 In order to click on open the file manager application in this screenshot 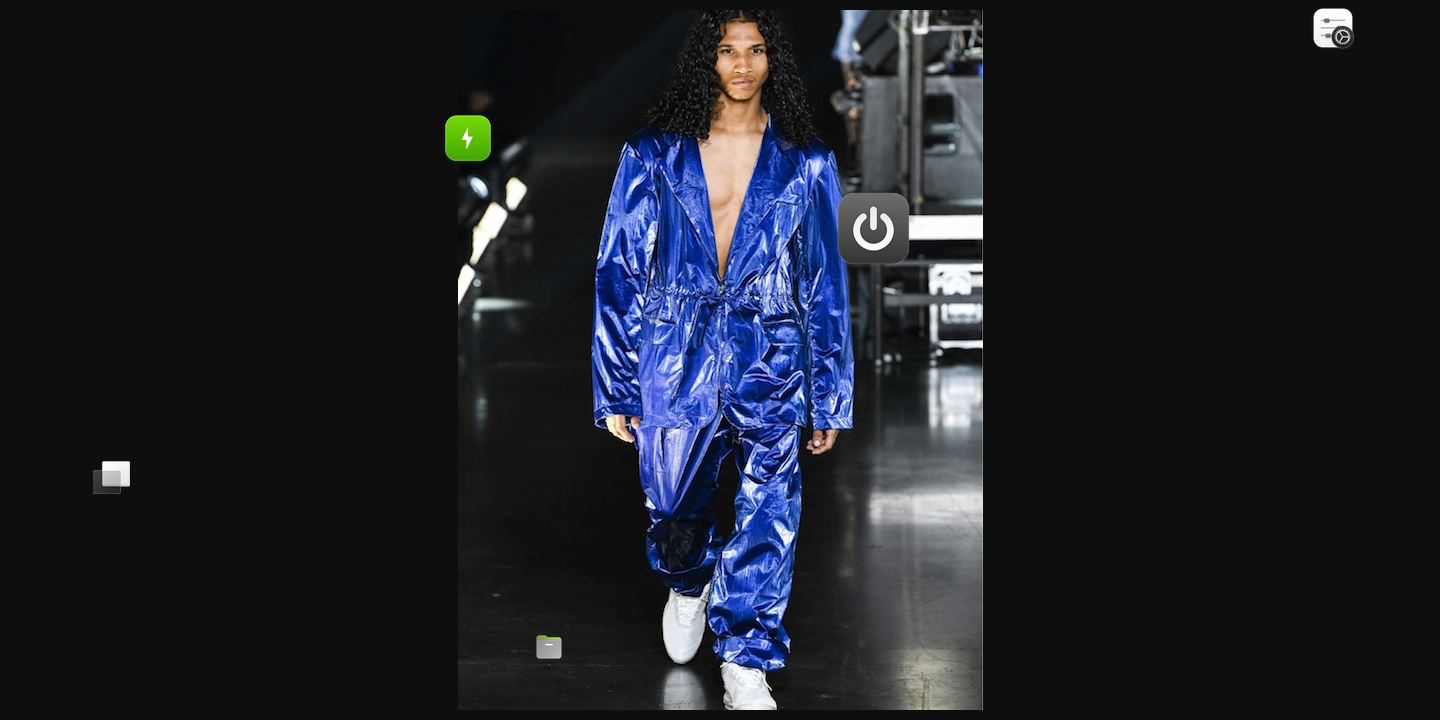, I will do `click(549, 647)`.